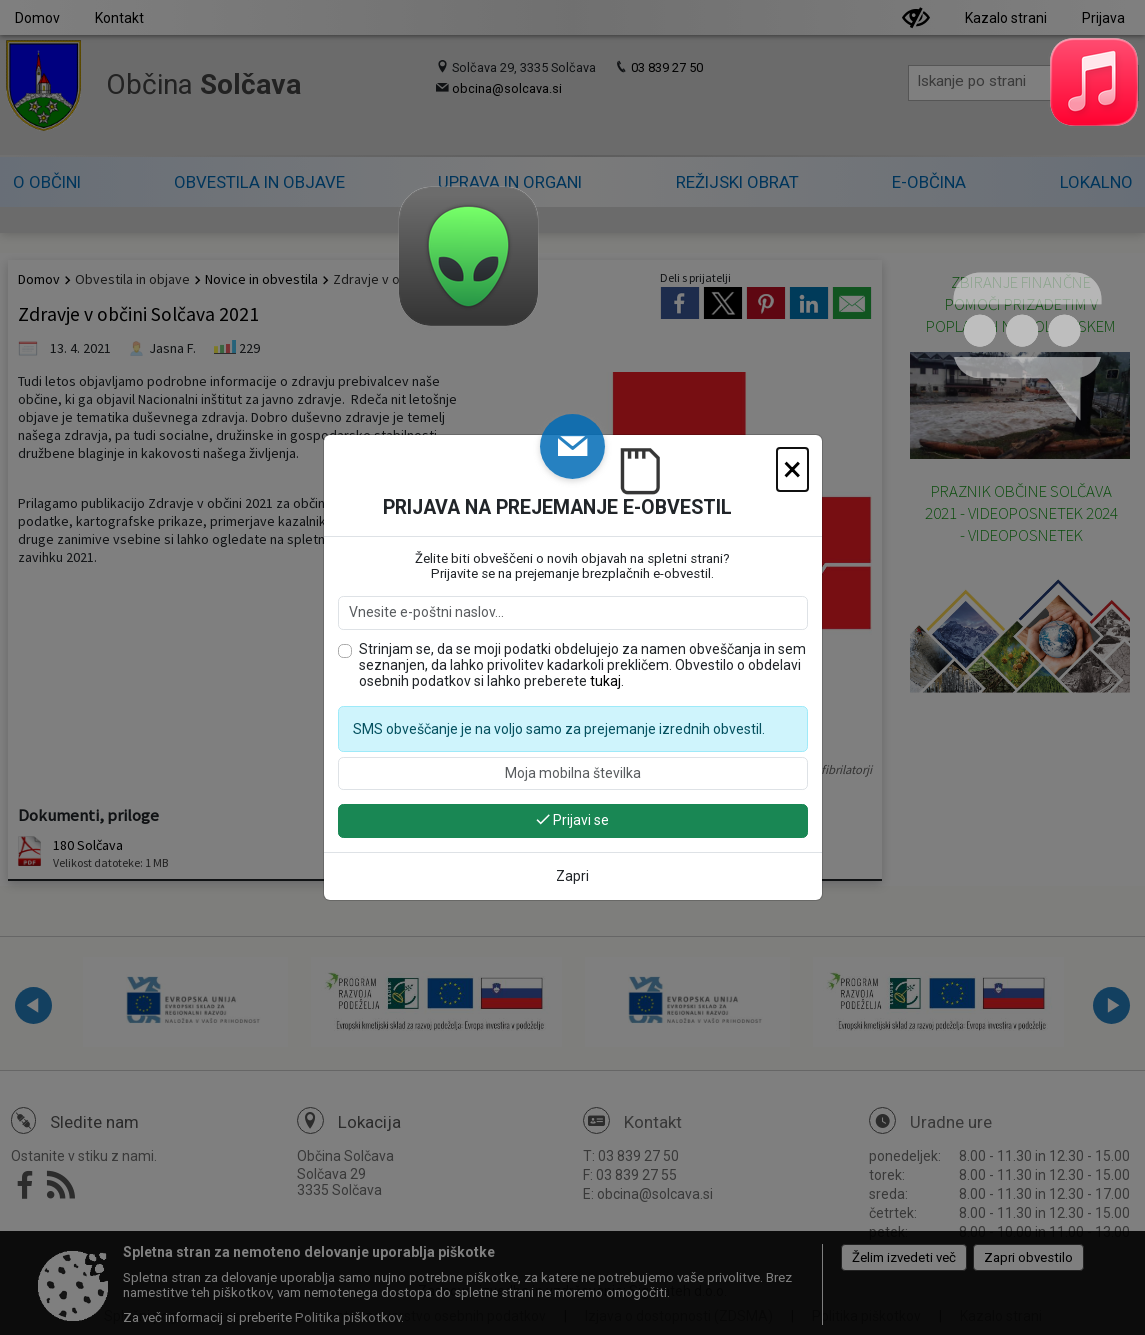 This screenshot has height=1335, width=1145. What do you see at coordinates (1094, 82) in the screenshot?
I see `open the gnome music app` at bounding box center [1094, 82].